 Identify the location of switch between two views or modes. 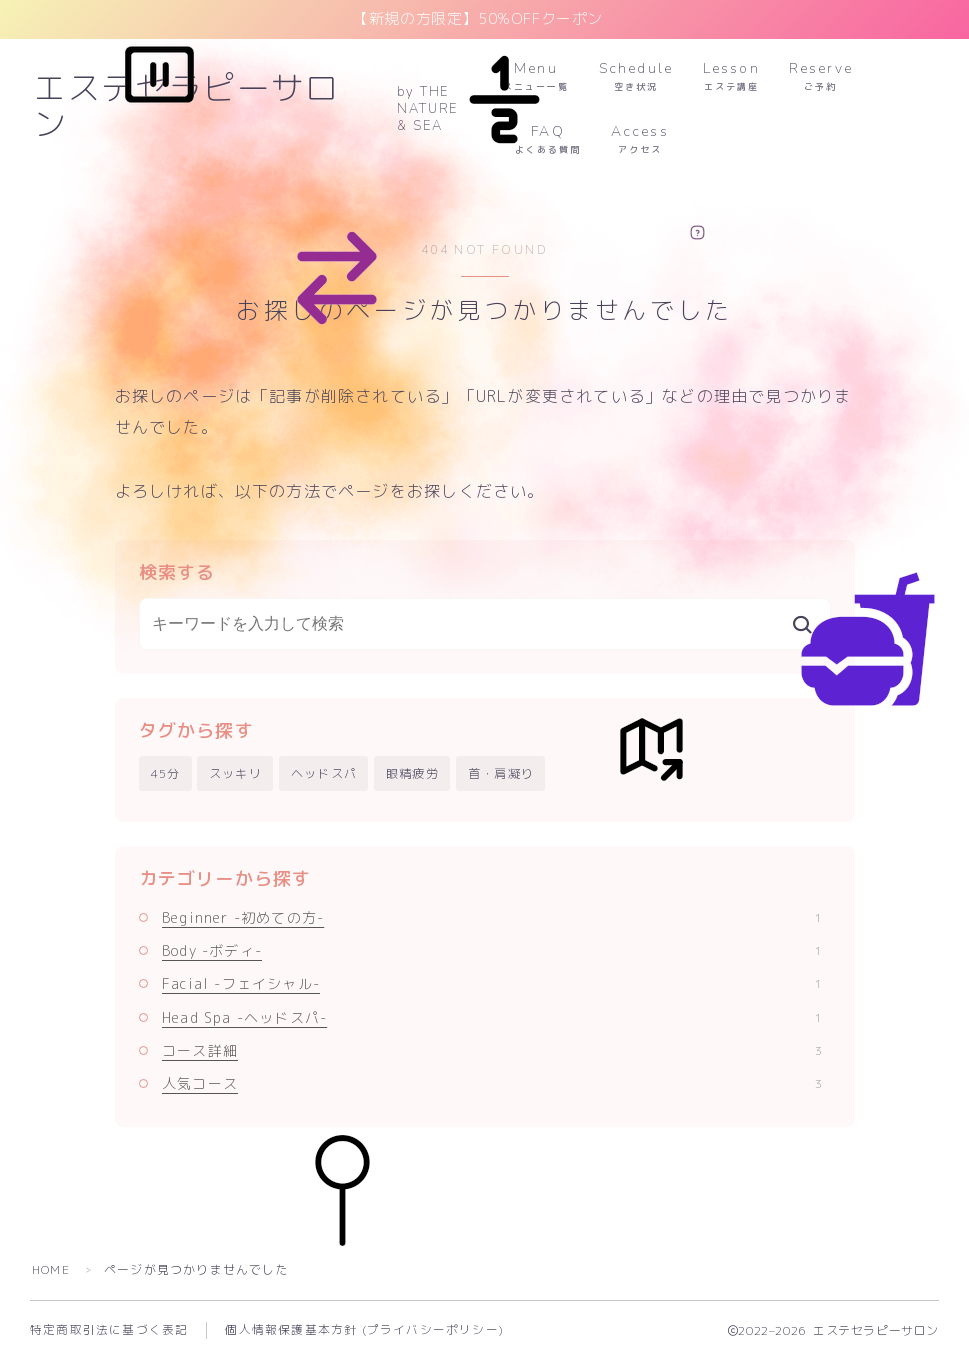
(337, 278).